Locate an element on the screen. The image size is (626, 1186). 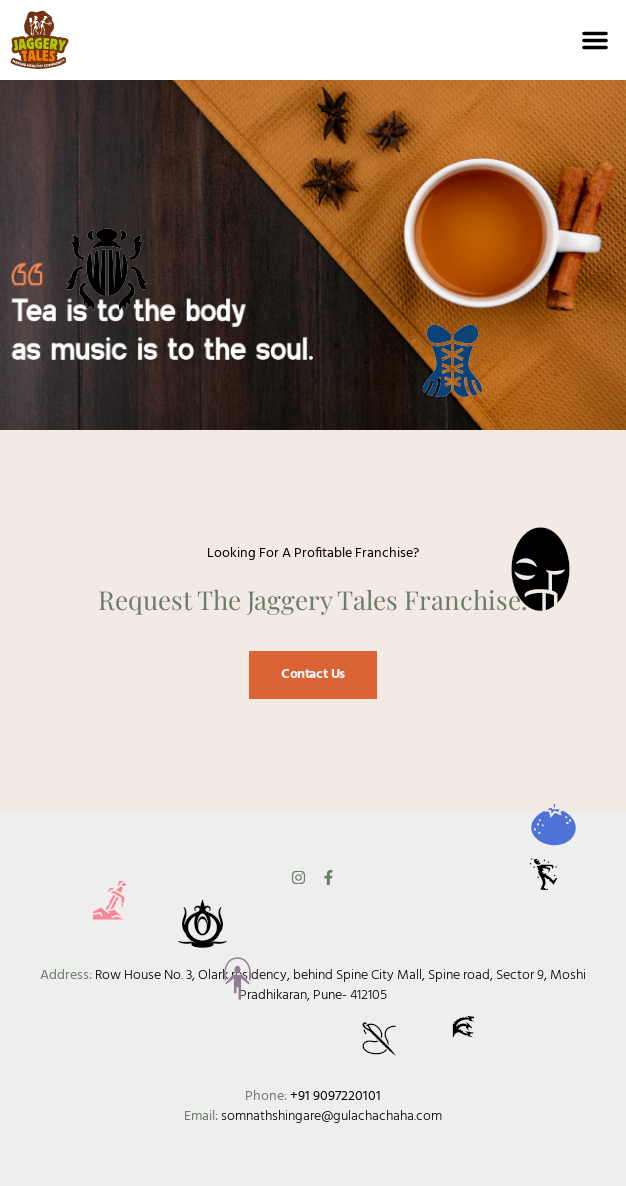
select corset clothing item in game inventory is located at coordinates (452, 359).